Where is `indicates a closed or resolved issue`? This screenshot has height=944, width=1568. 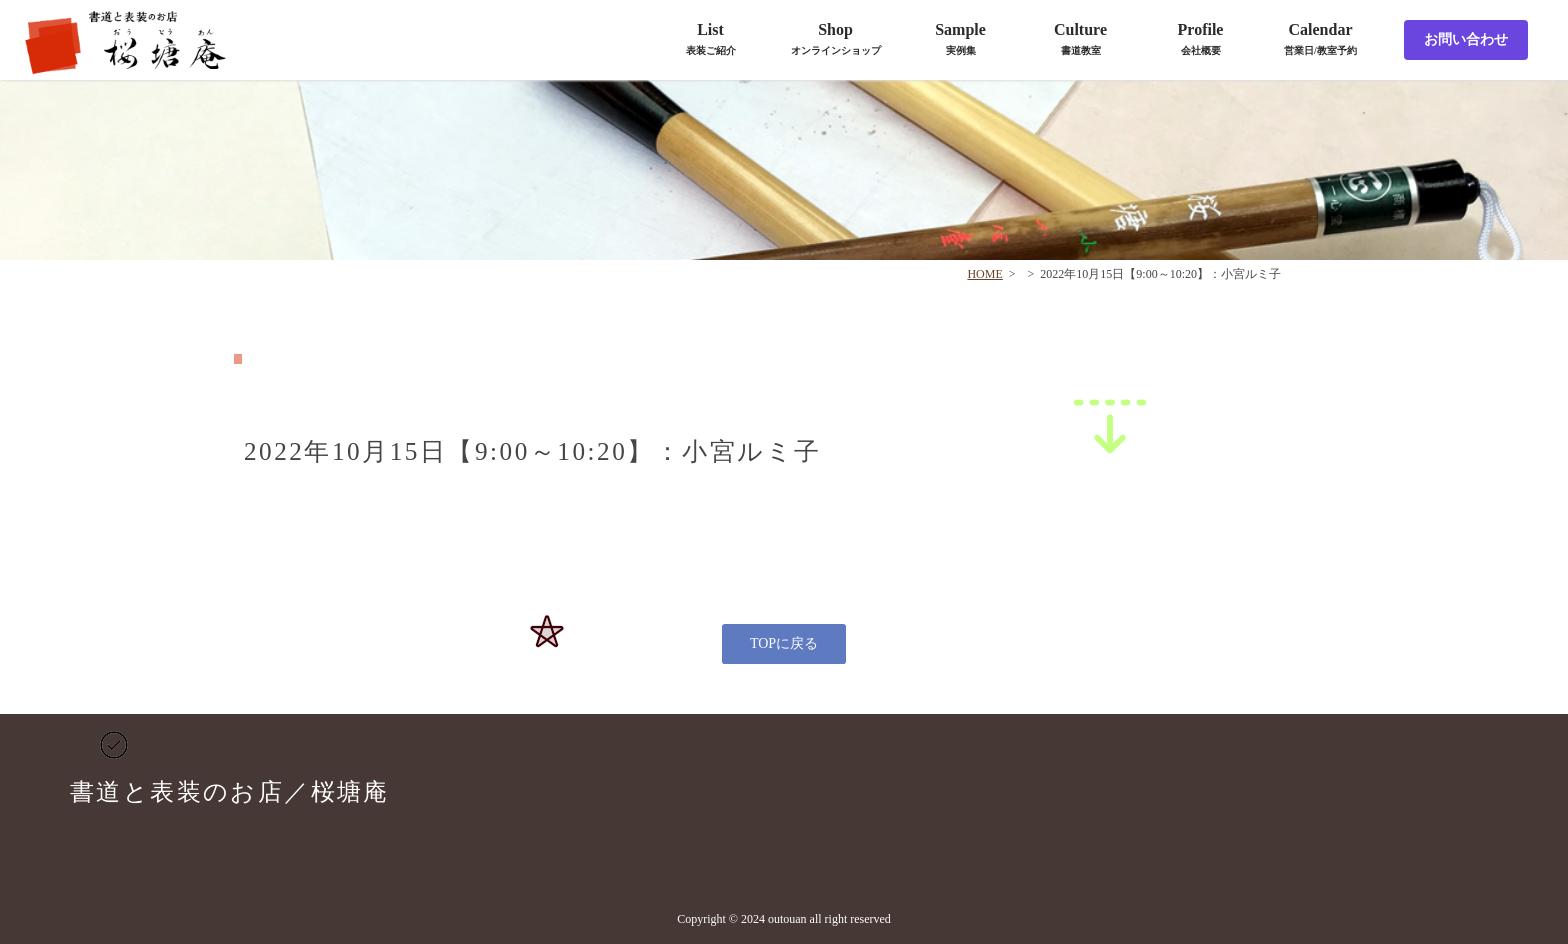 indicates a closed or resolved issue is located at coordinates (114, 745).